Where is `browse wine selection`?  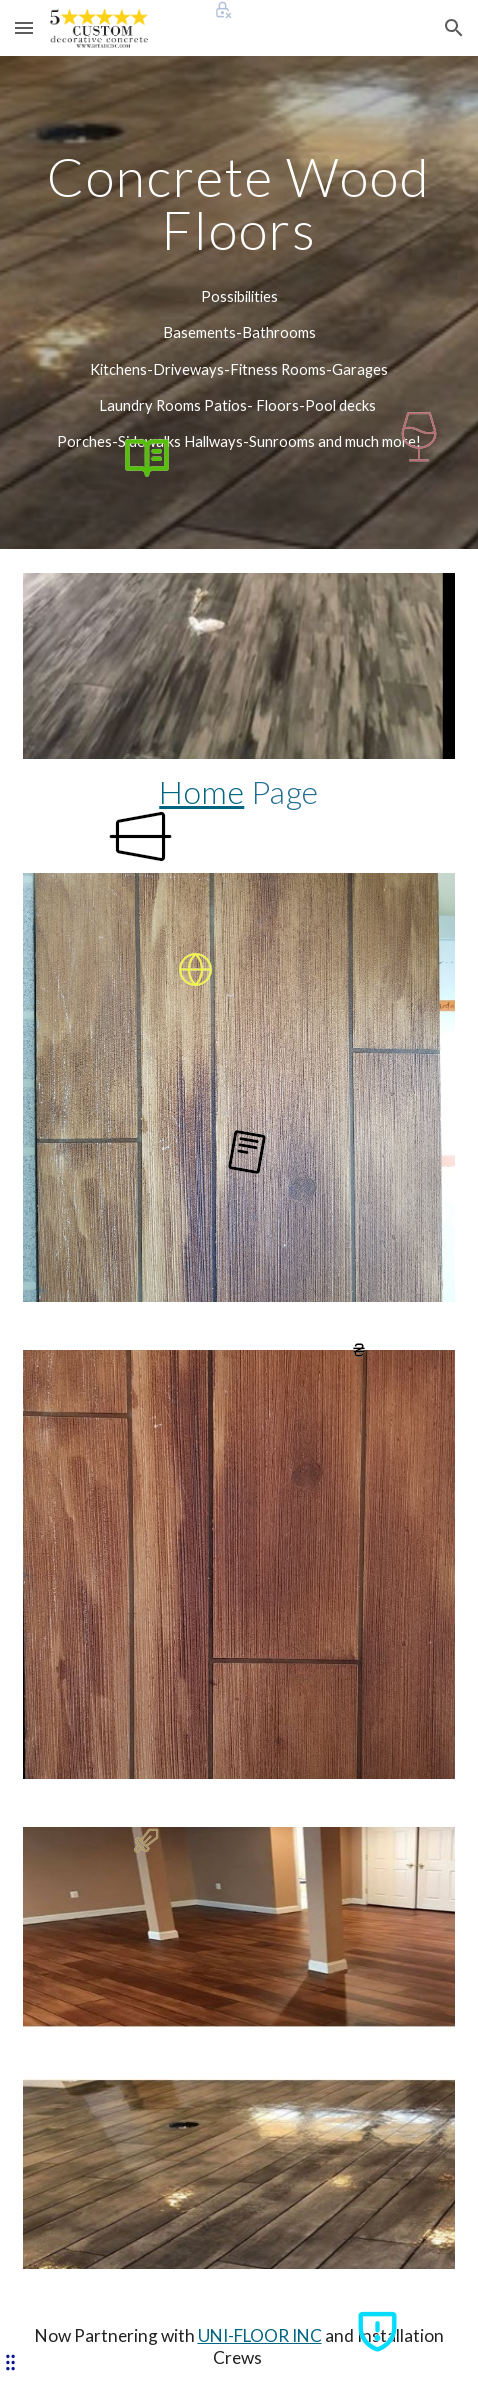 browse wine selection is located at coordinates (419, 435).